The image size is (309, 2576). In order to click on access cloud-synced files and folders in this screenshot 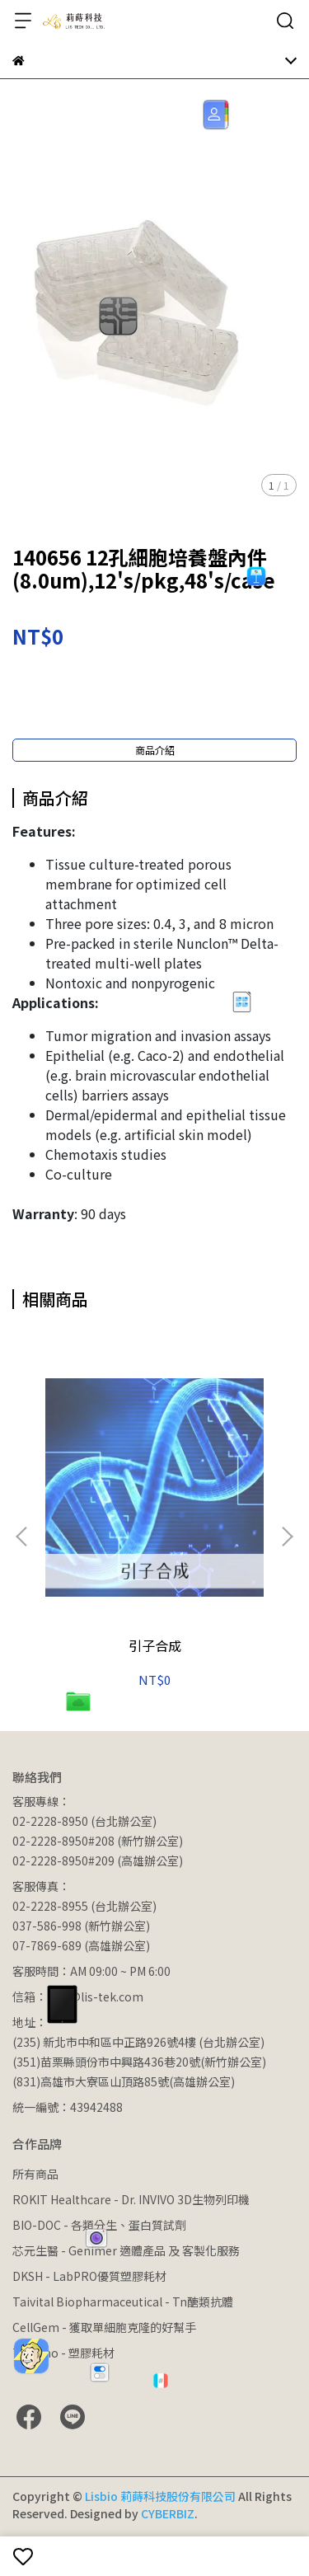, I will do `click(78, 1701)`.